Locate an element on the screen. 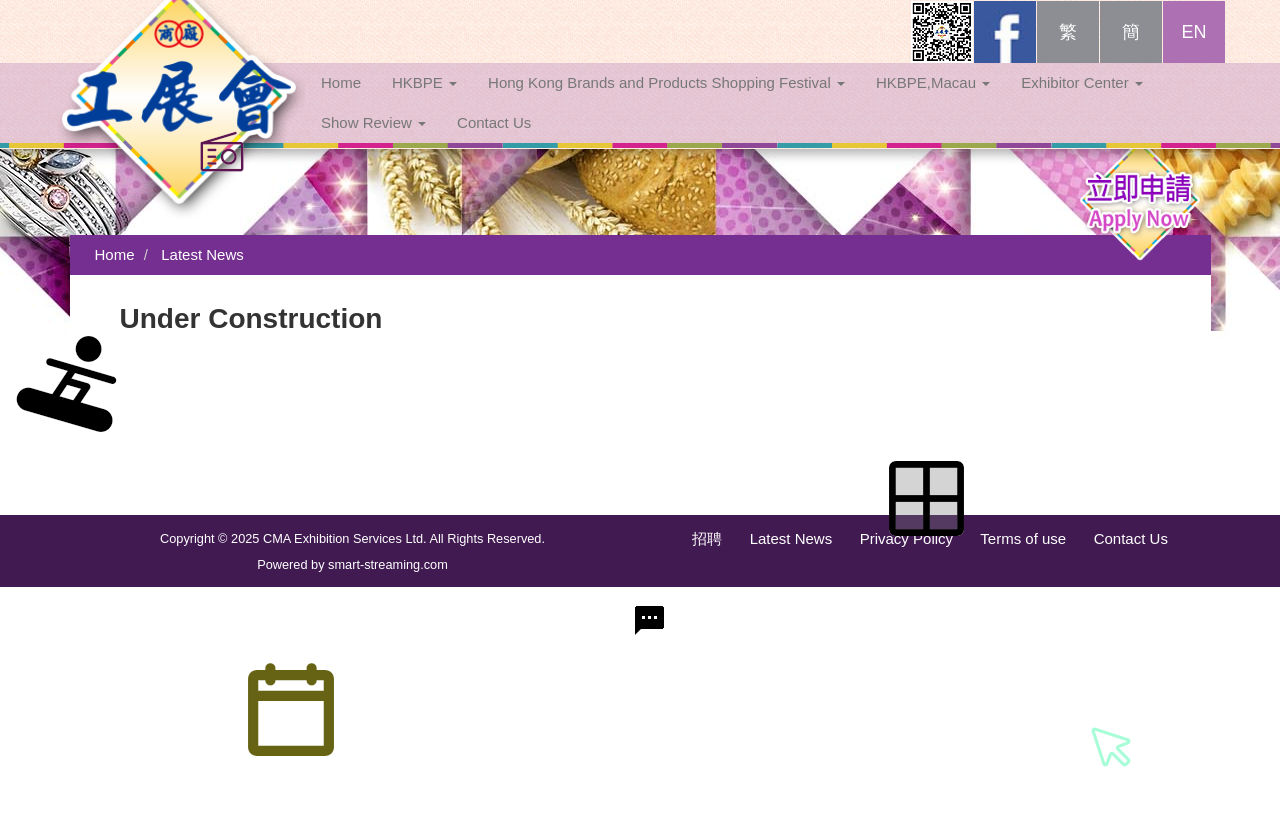 The image size is (1280, 835). access snowboarding or winter sports features is located at coordinates (72, 384).